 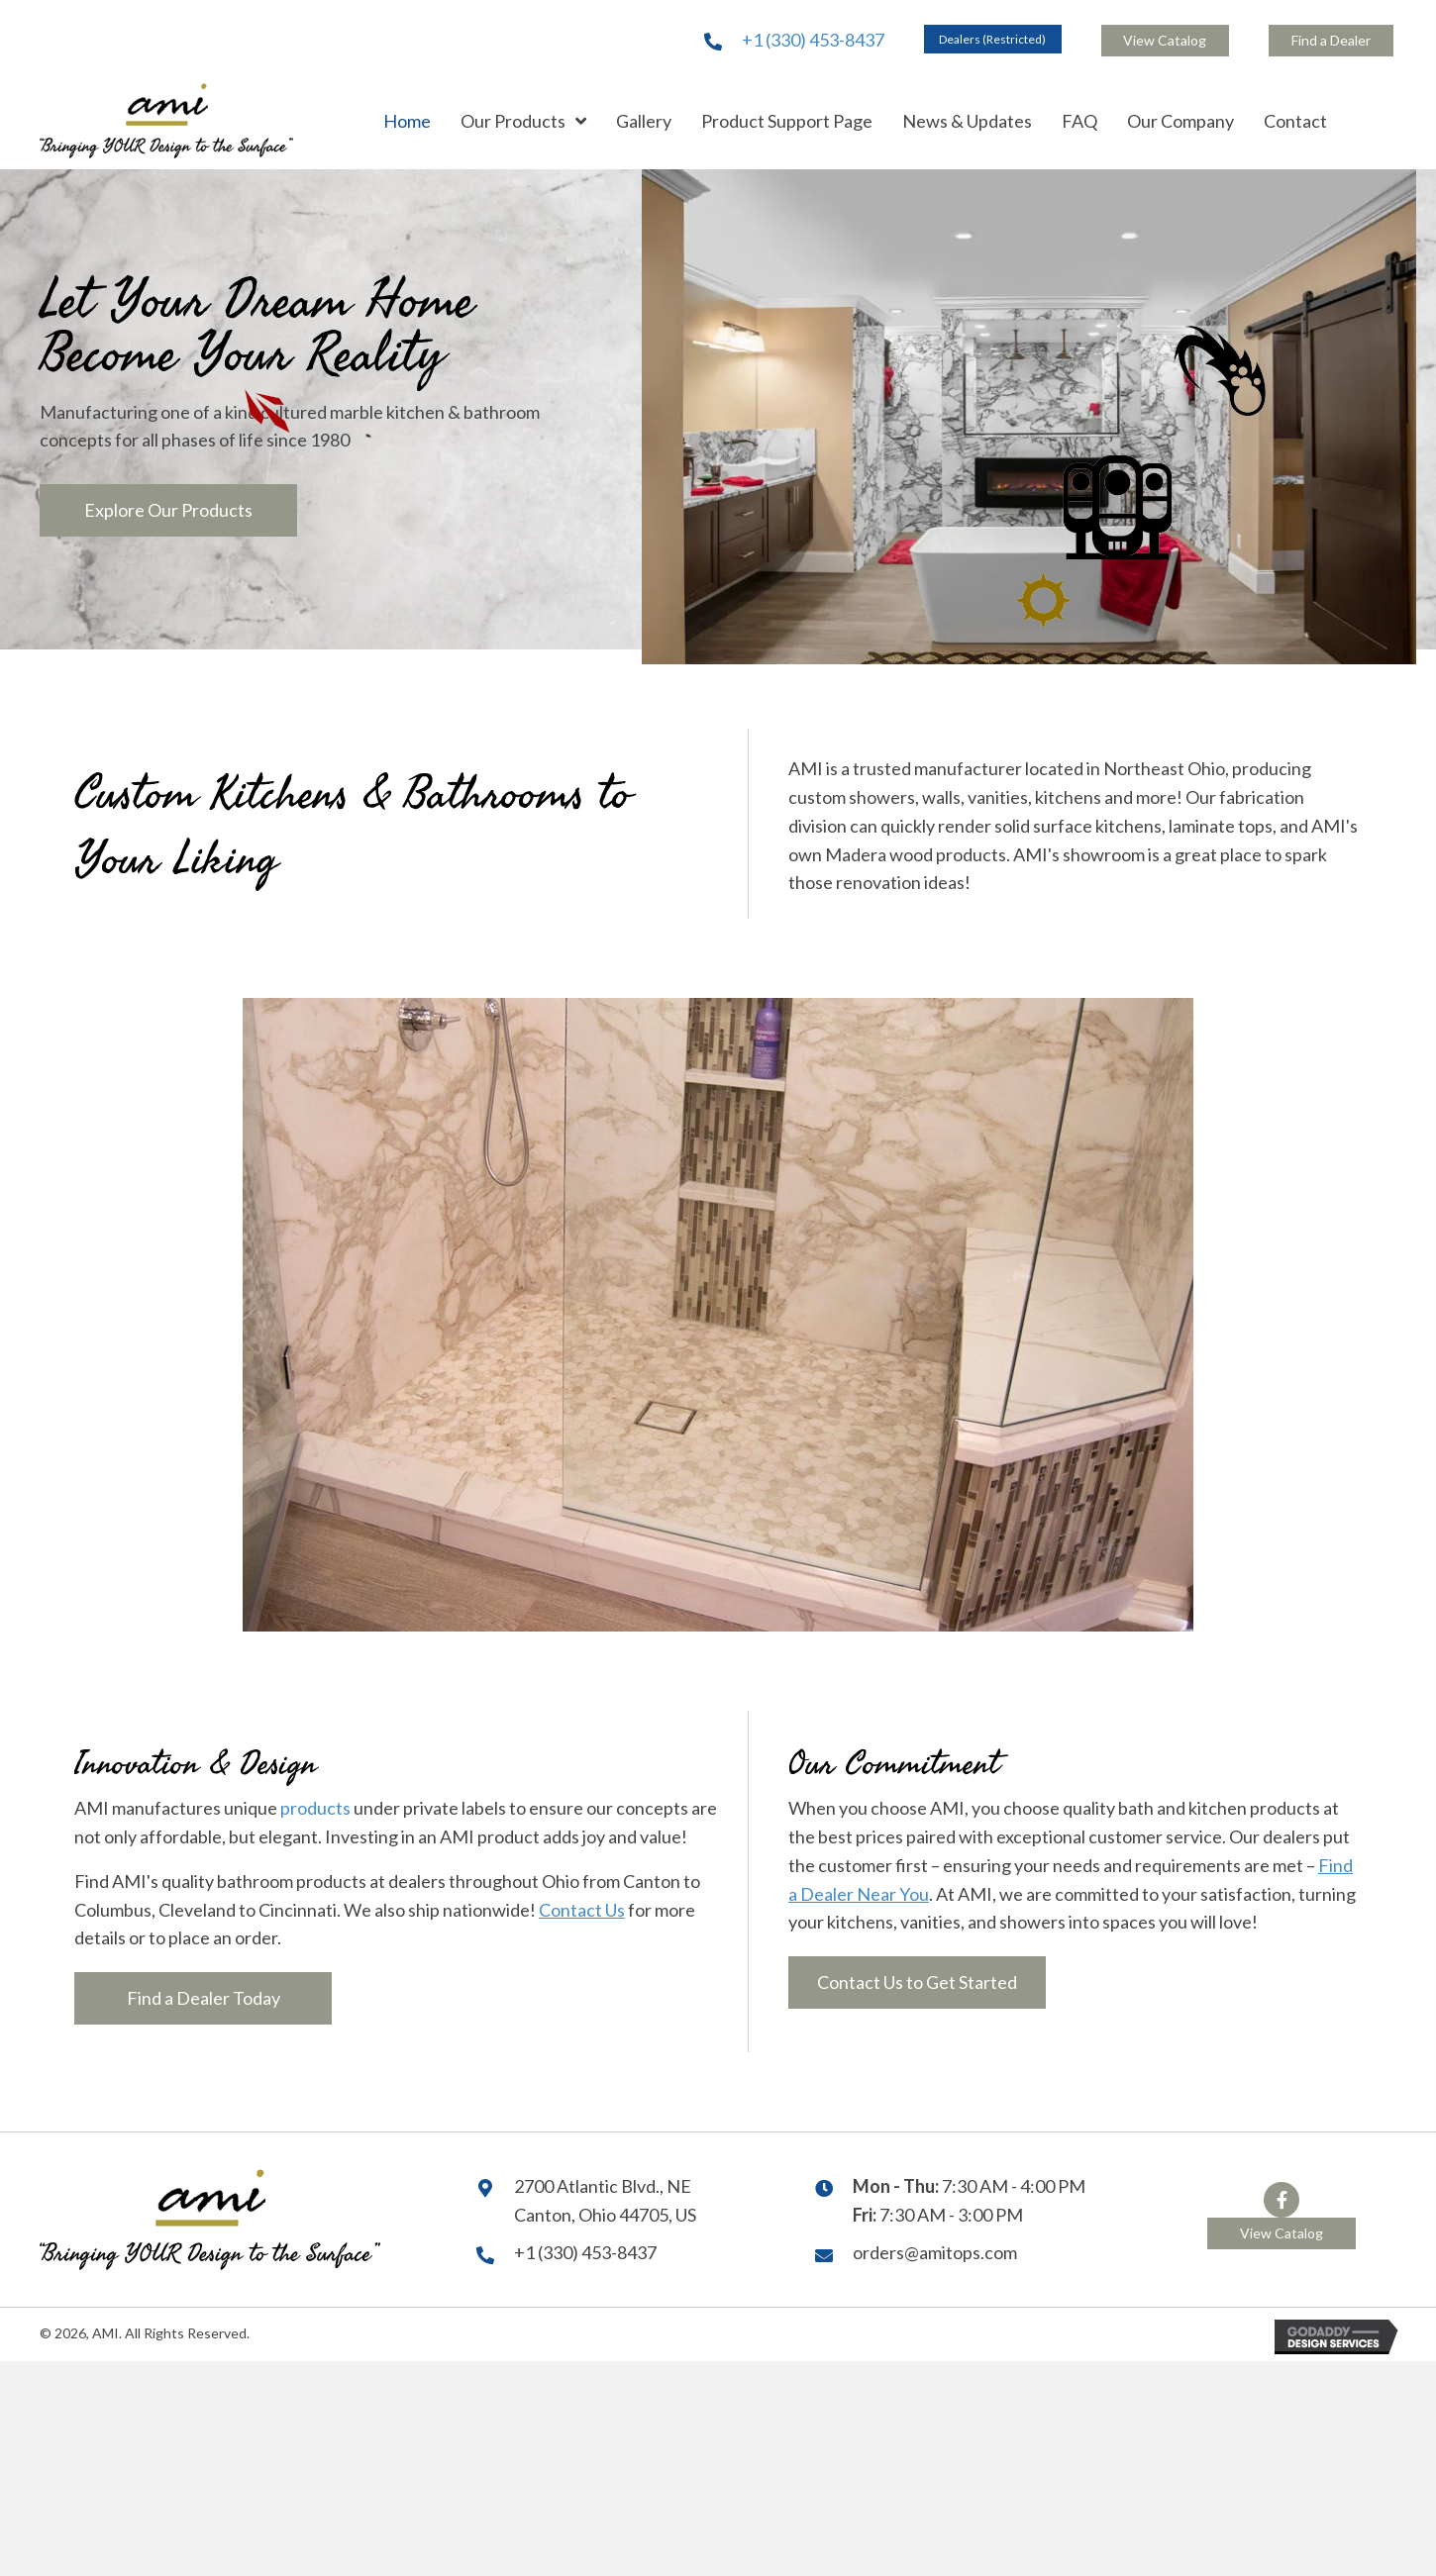 What do you see at coordinates (1117, 507) in the screenshot?
I see `select your squad or team roster` at bounding box center [1117, 507].